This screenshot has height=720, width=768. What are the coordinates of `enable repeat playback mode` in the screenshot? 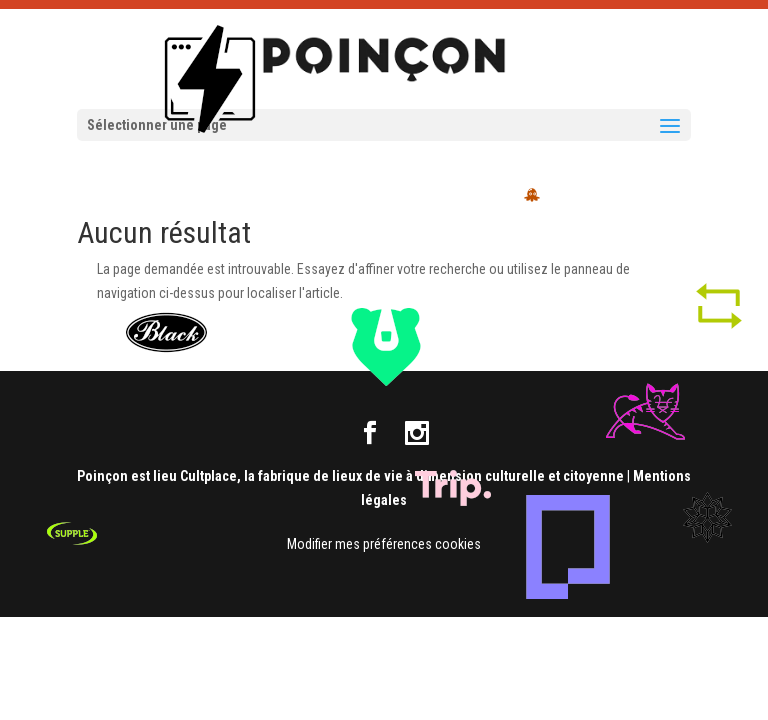 It's located at (719, 306).